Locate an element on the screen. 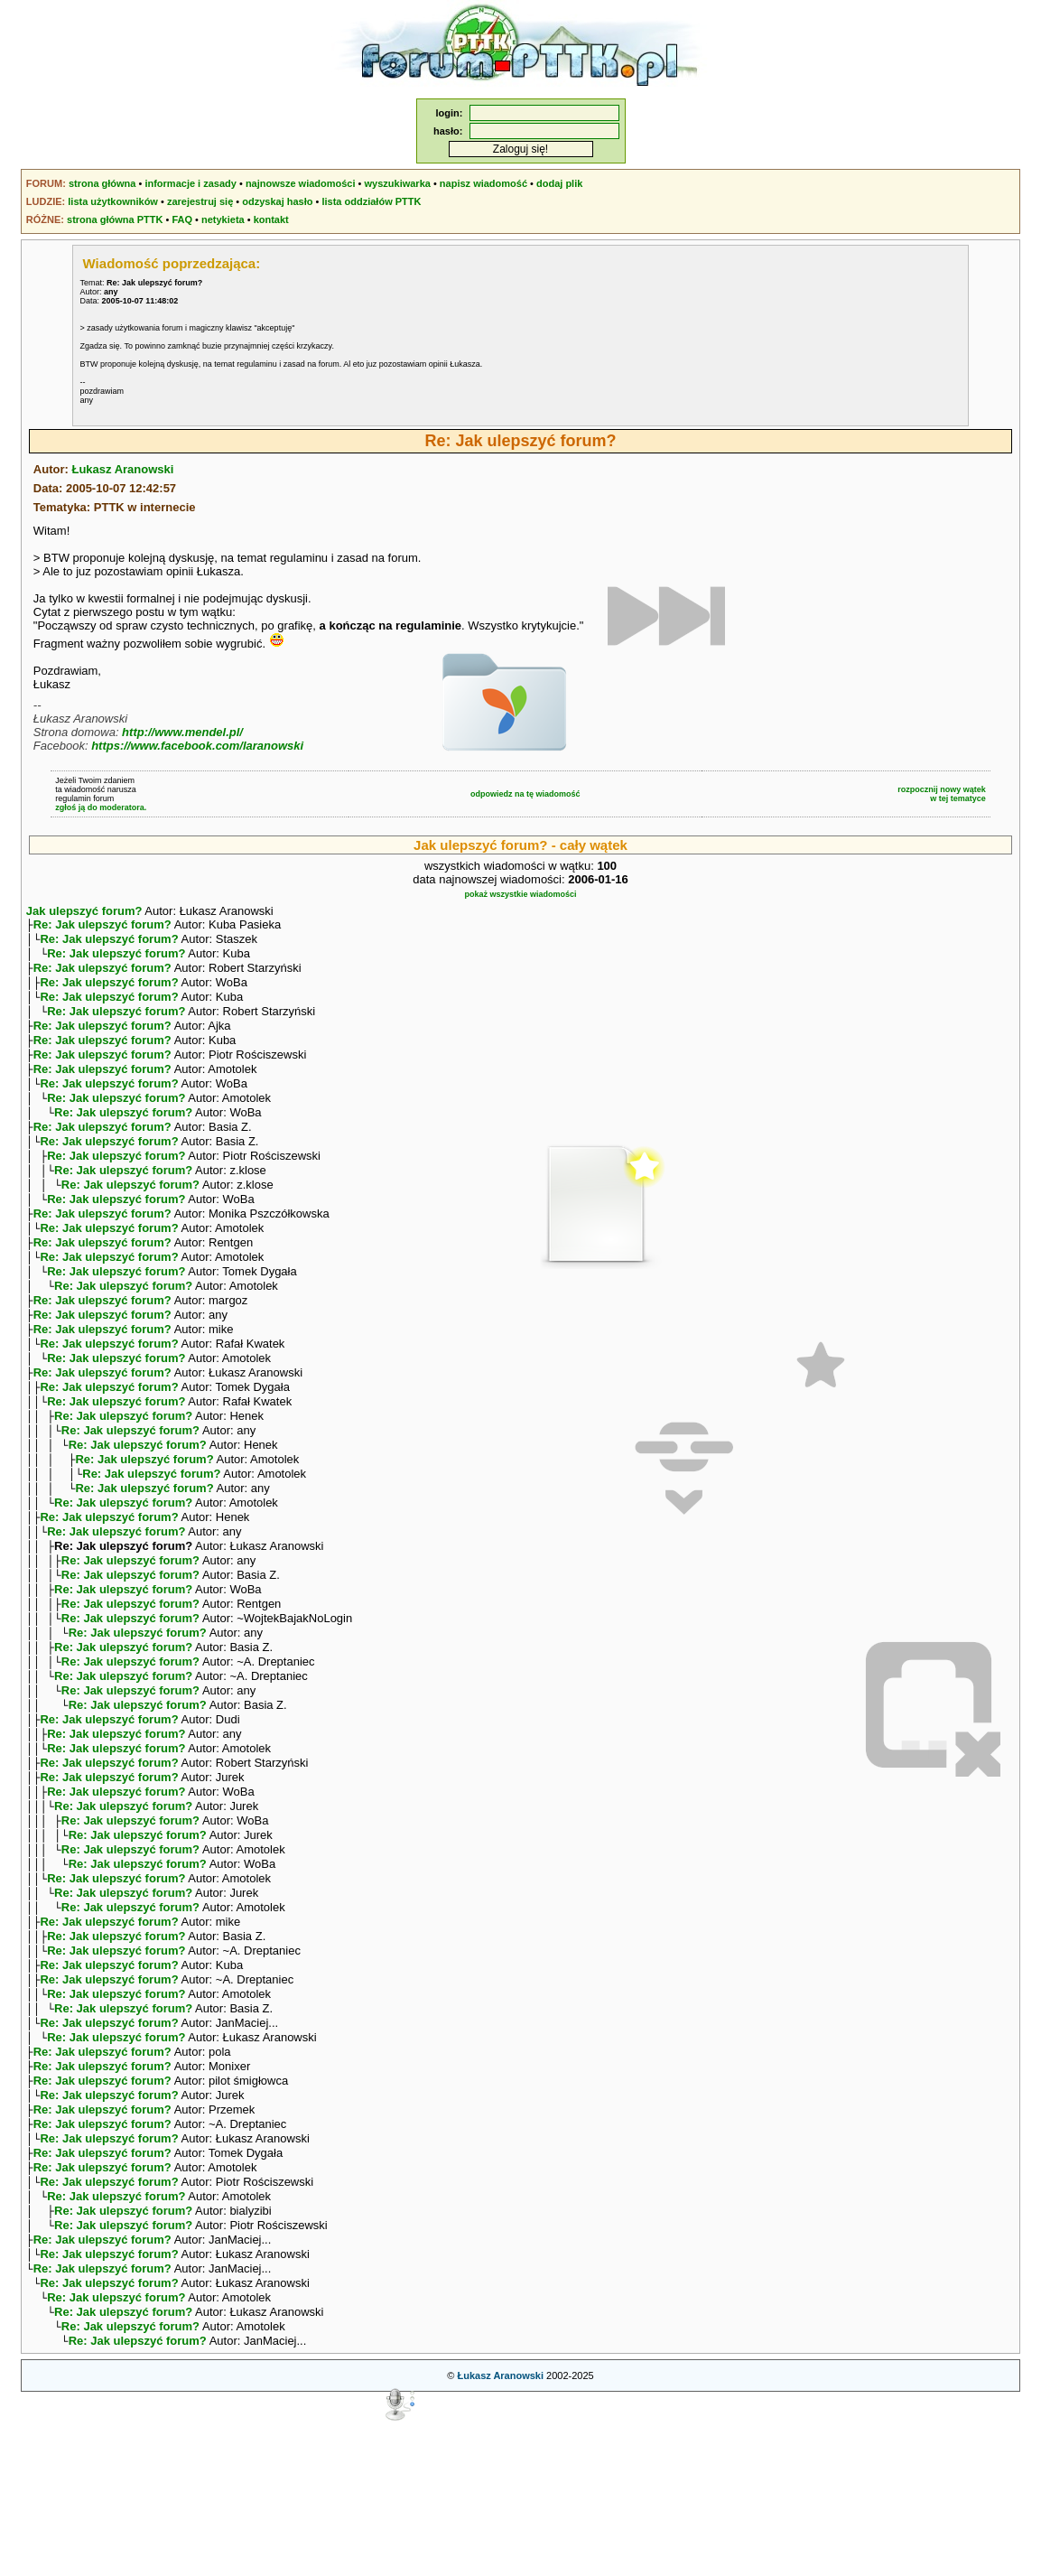 The width and height of the screenshot is (1041, 2576). open yii2 framework project folder is located at coordinates (504, 705).